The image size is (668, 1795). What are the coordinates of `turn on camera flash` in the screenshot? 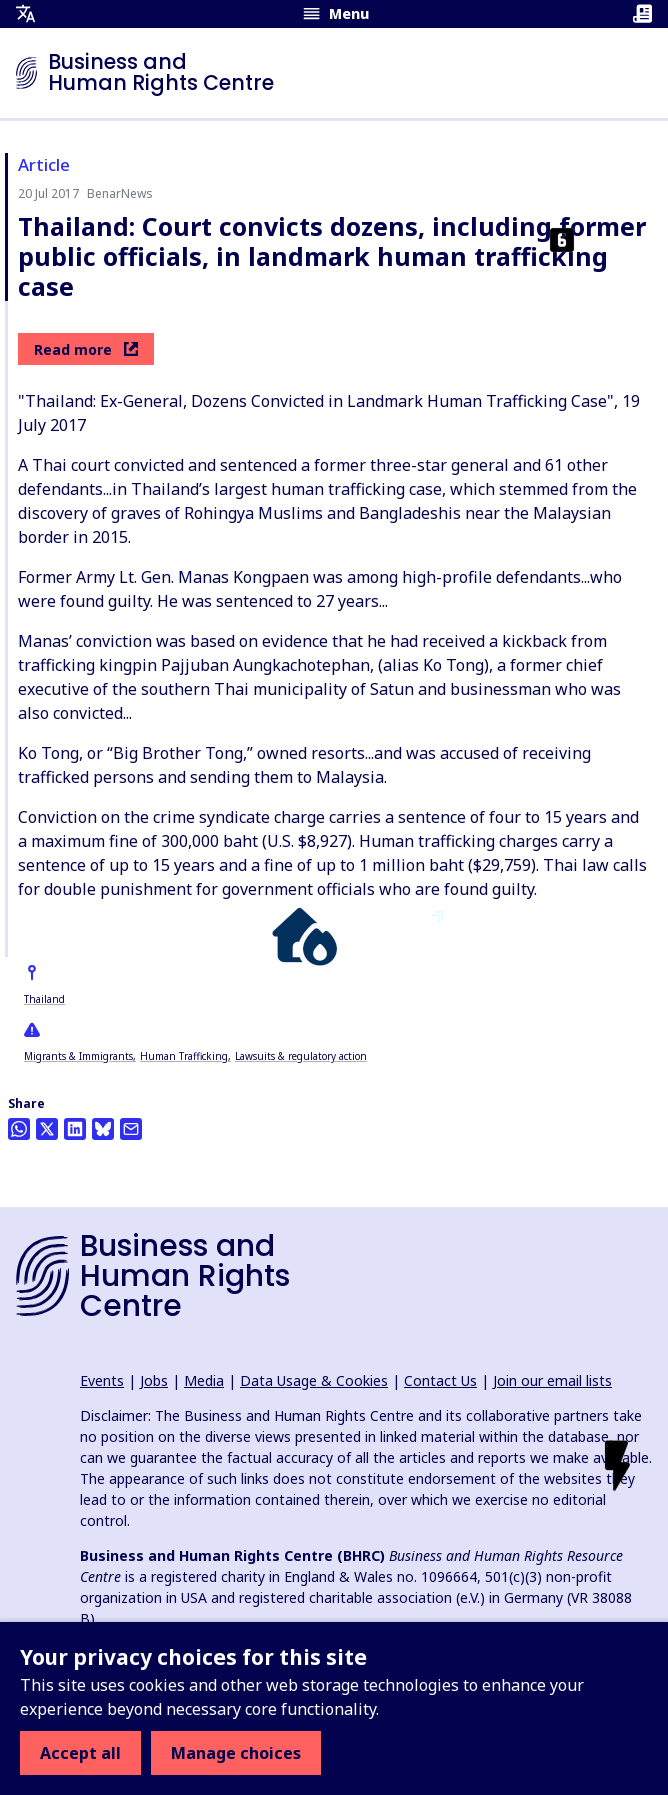 It's located at (618, 1467).